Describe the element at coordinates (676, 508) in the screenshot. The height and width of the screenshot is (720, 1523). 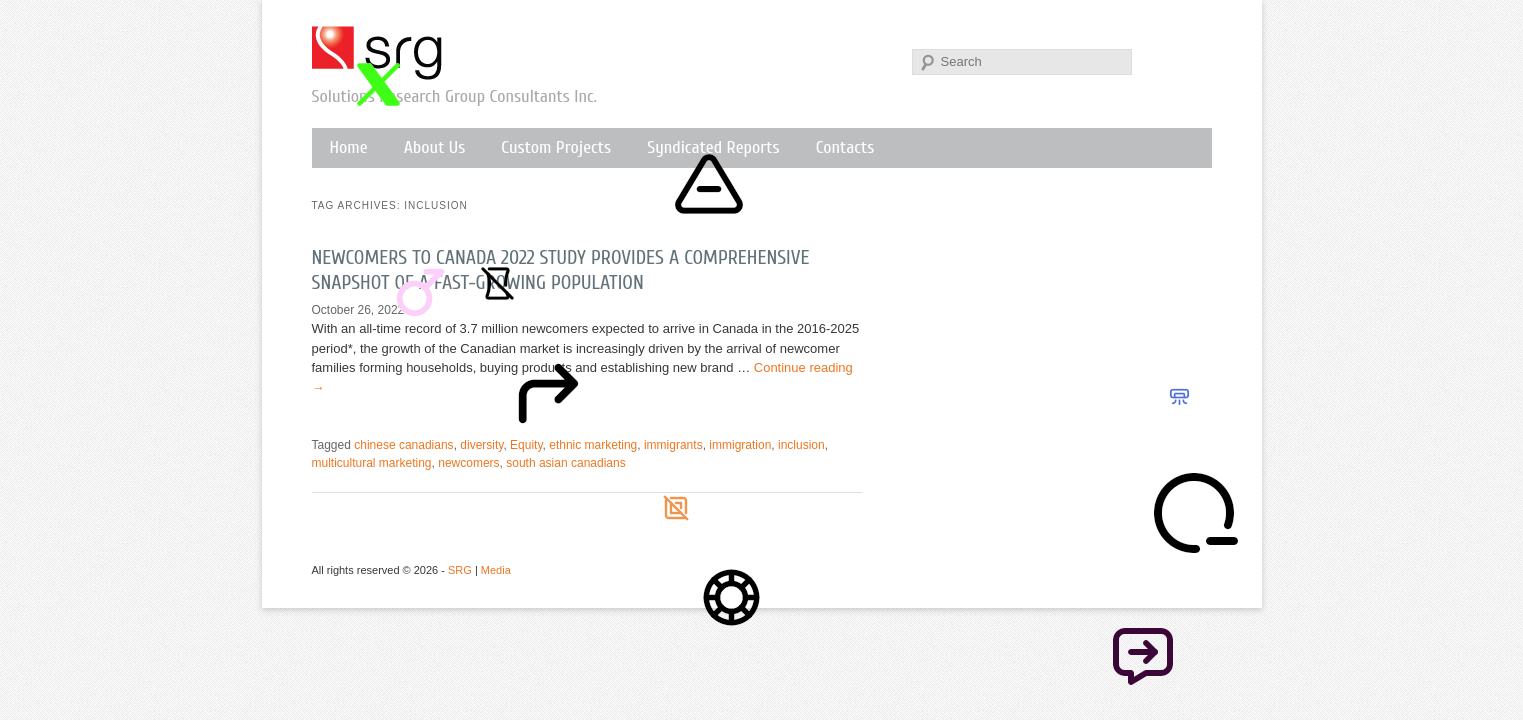
I see `disable box model view` at that location.